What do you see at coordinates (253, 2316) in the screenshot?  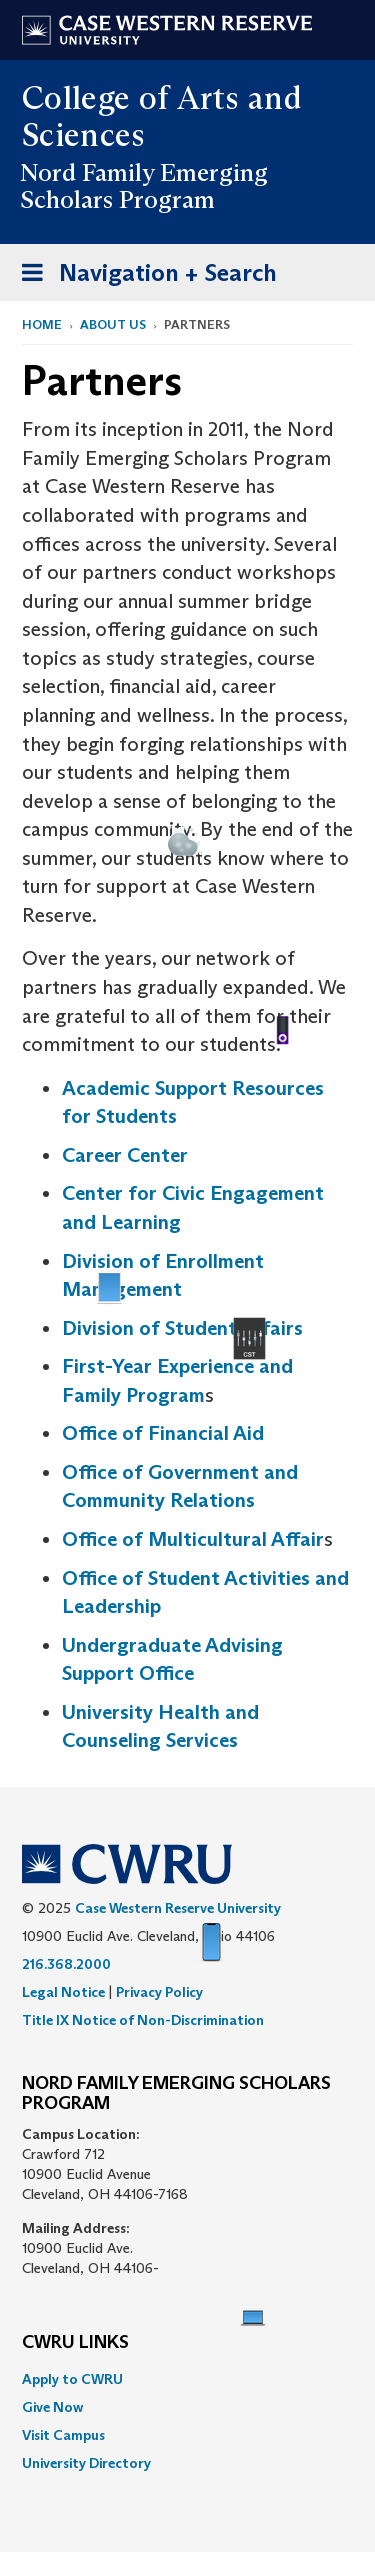 I see `represents a macbook pro device in system settings` at bounding box center [253, 2316].